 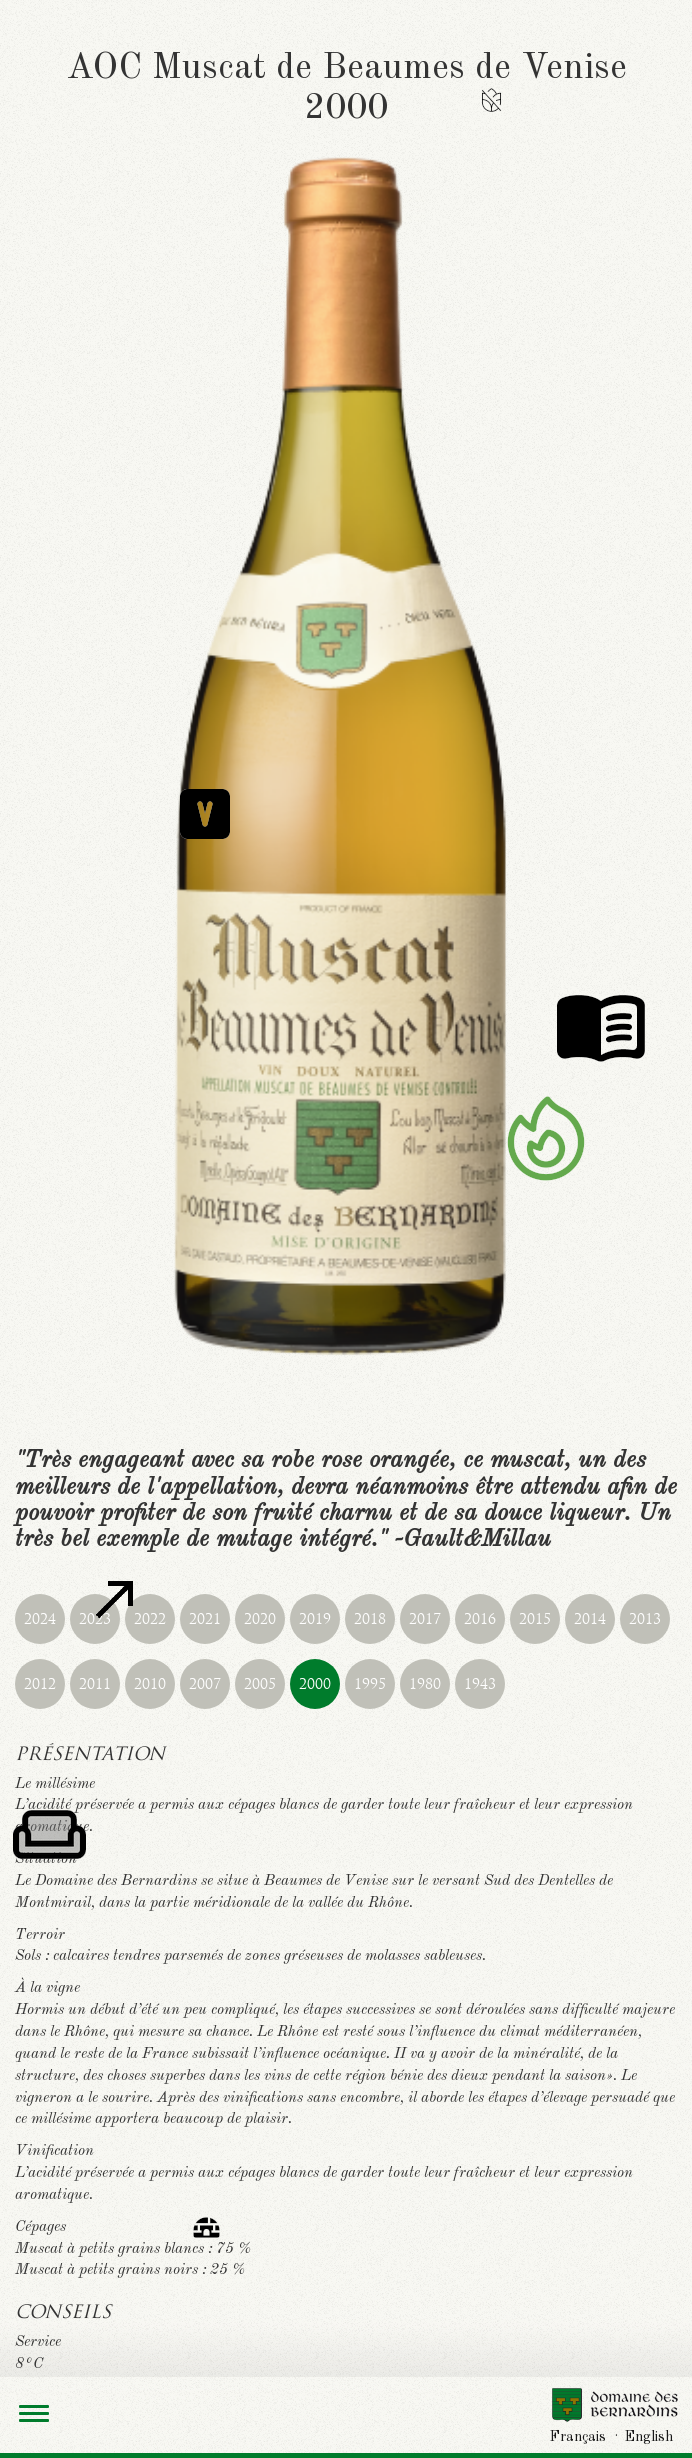 What do you see at coordinates (546, 1139) in the screenshot?
I see `indicates trending or popular content` at bounding box center [546, 1139].